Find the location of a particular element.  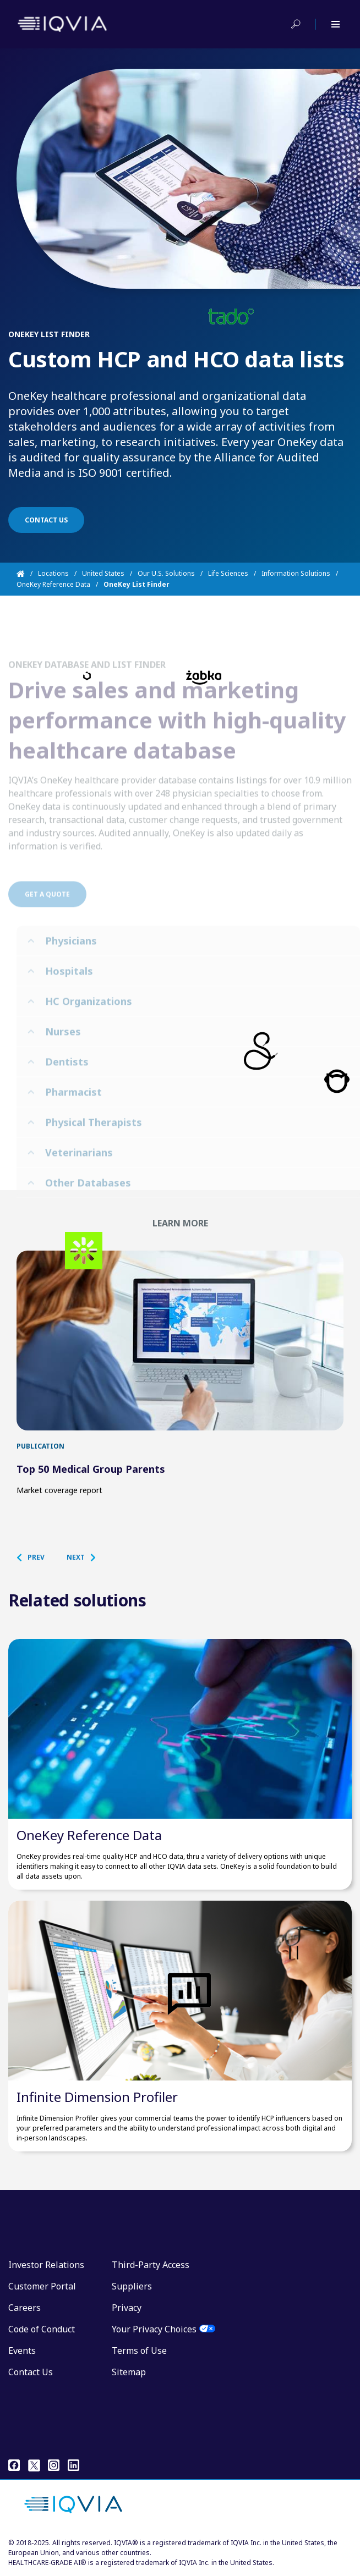

open the Żabka convenience store app is located at coordinates (204, 678).